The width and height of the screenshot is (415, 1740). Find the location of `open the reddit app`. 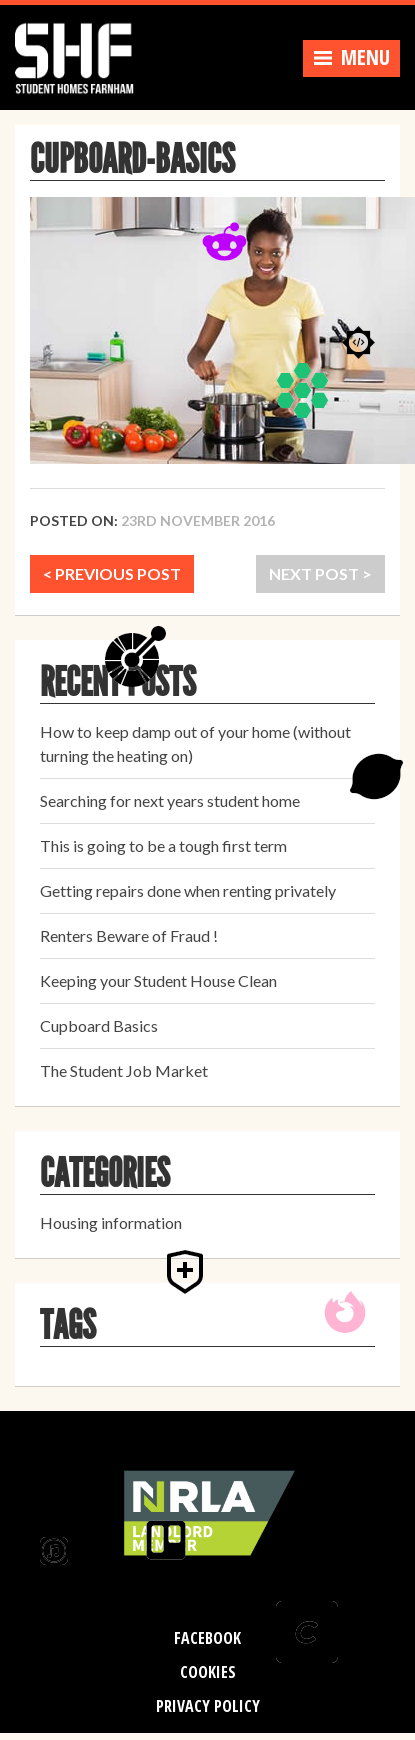

open the reddit app is located at coordinates (224, 241).